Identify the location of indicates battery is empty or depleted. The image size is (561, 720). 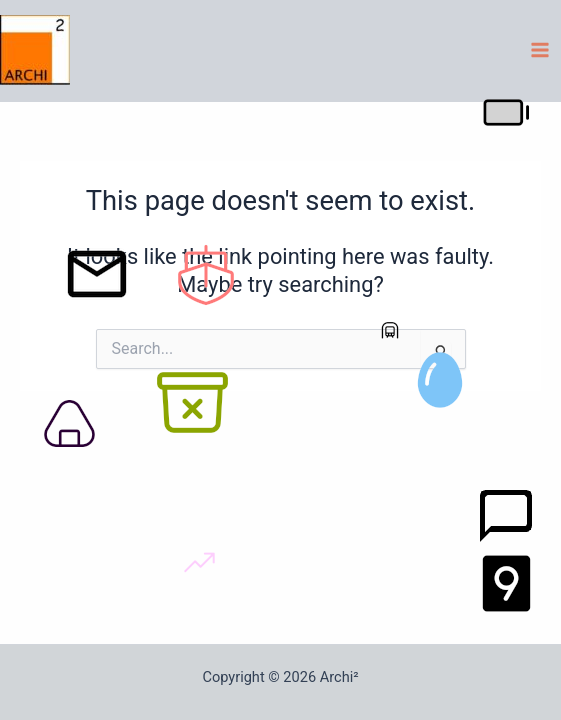
(505, 112).